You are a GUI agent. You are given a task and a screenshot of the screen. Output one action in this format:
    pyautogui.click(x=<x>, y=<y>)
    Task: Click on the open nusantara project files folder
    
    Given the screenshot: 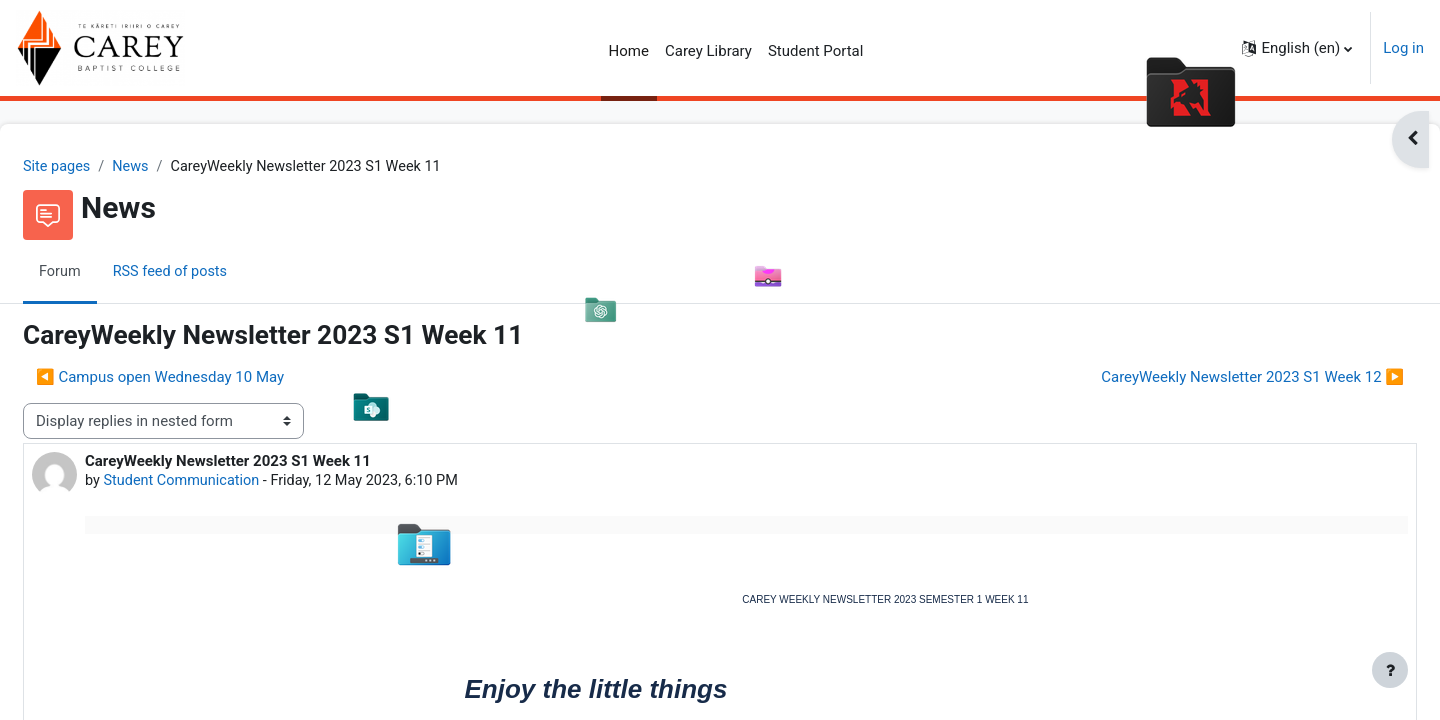 What is the action you would take?
    pyautogui.click(x=1190, y=94)
    